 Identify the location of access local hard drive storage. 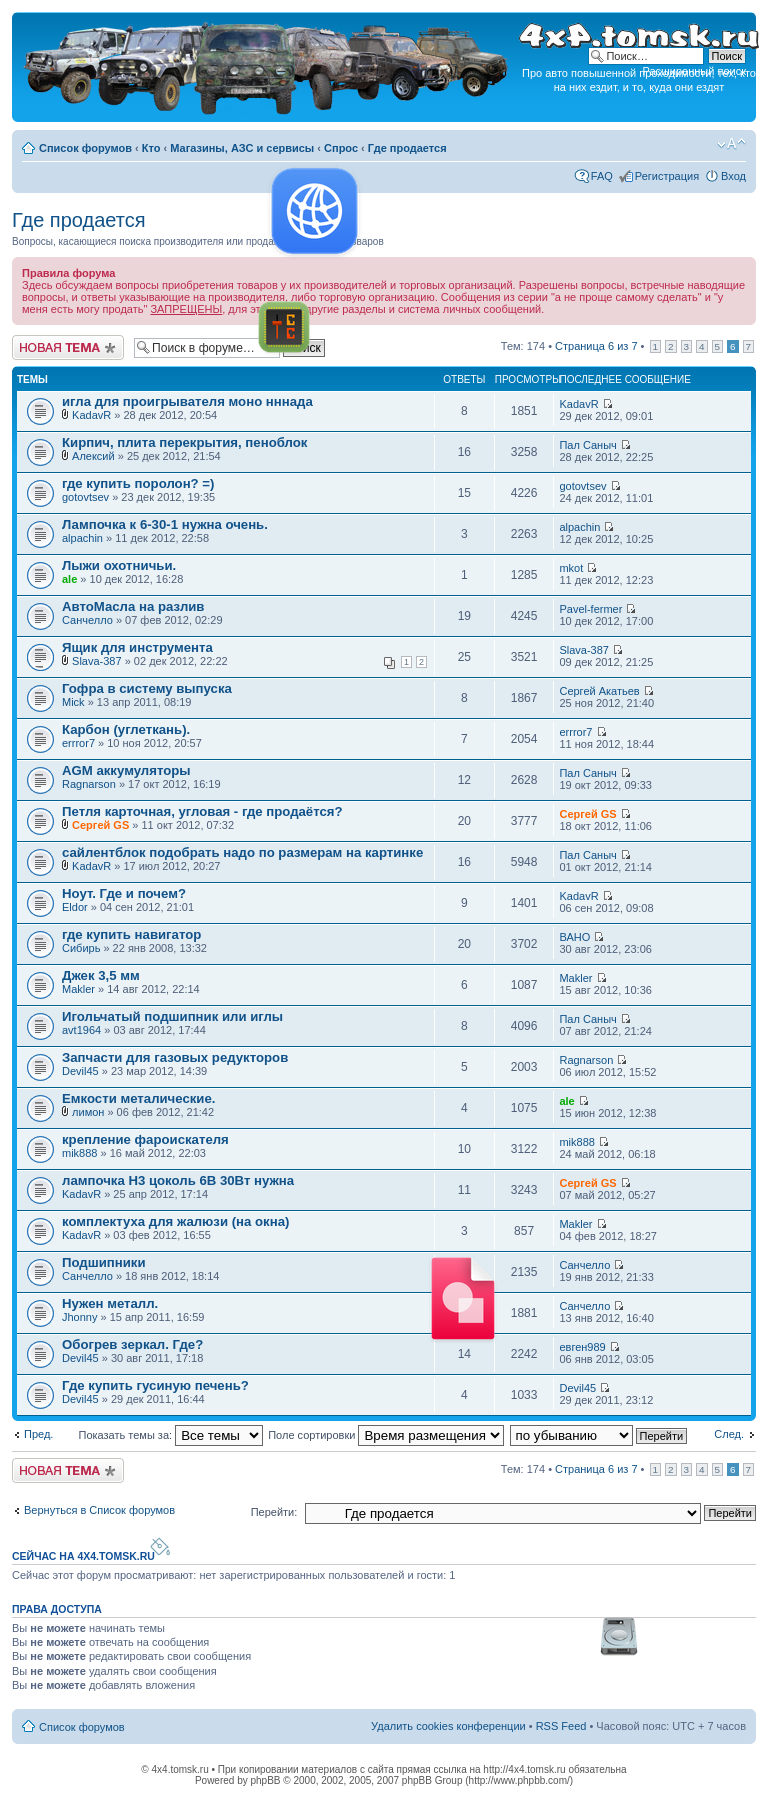
(619, 1636).